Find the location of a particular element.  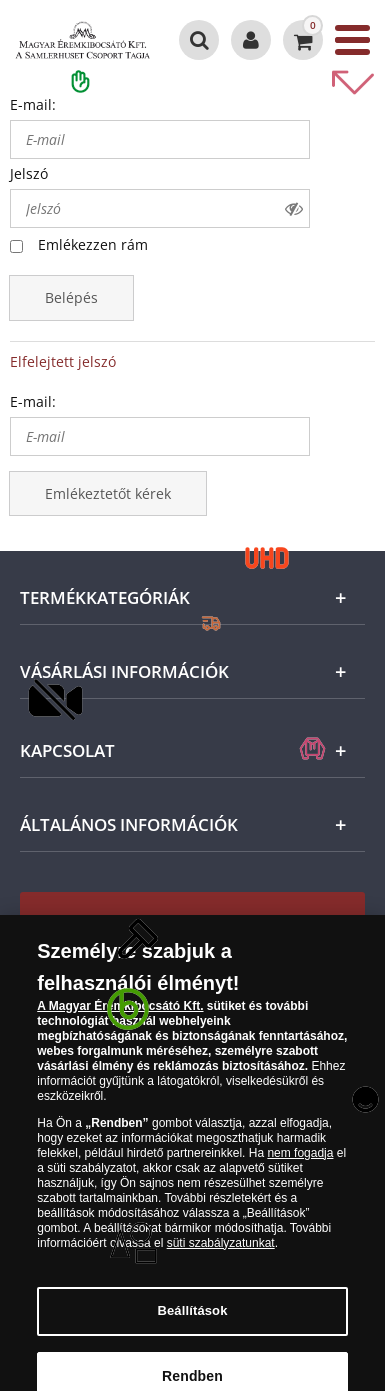

turn off camera or disable video is located at coordinates (55, 700).